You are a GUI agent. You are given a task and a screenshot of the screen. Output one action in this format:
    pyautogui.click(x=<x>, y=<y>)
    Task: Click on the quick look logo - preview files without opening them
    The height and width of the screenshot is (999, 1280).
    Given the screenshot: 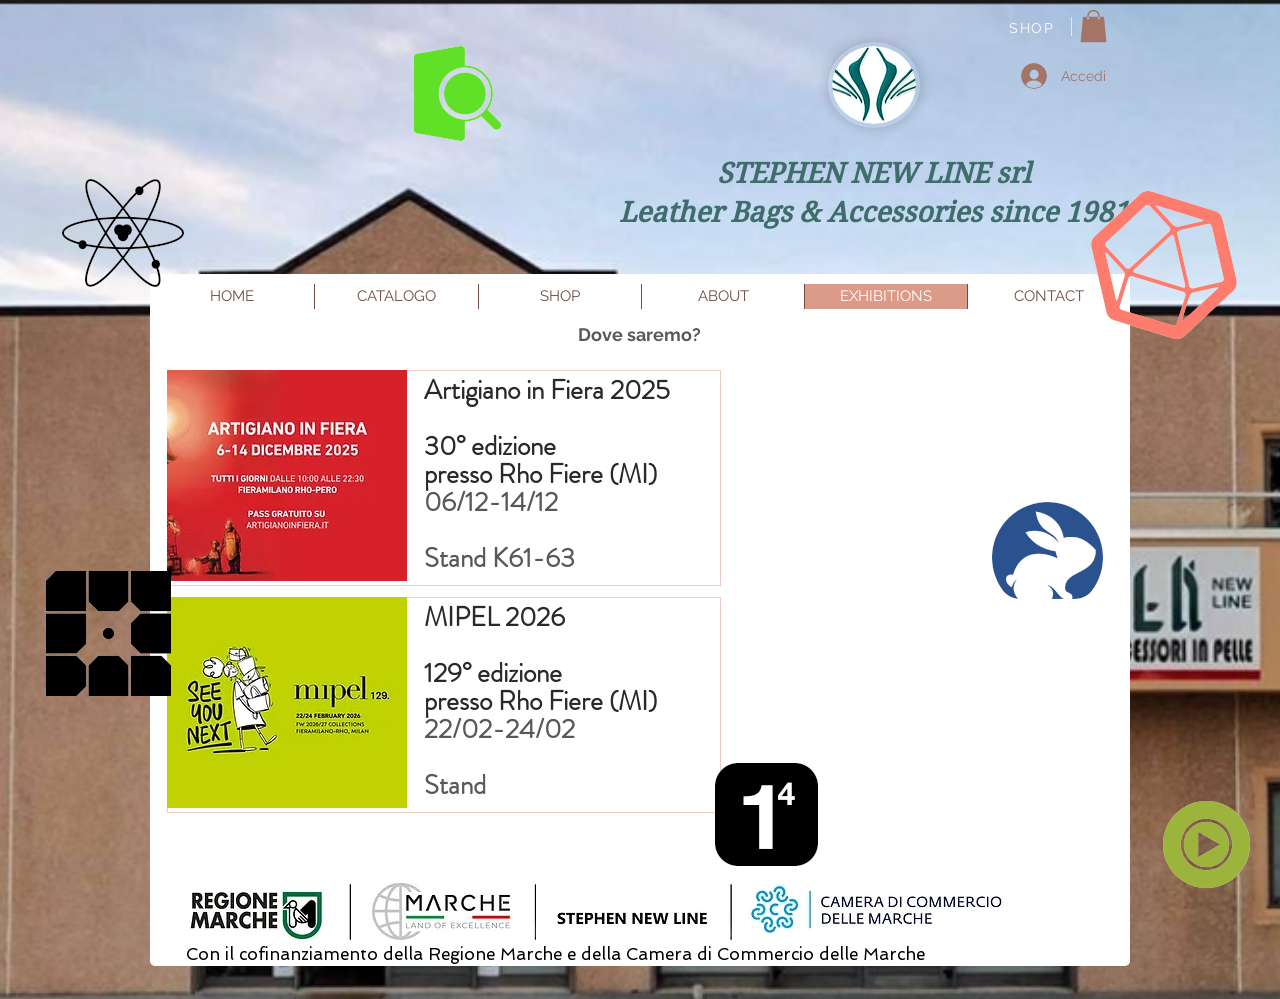 What is the action you would take?
    pyautogui.click(x=457, y=93)
    